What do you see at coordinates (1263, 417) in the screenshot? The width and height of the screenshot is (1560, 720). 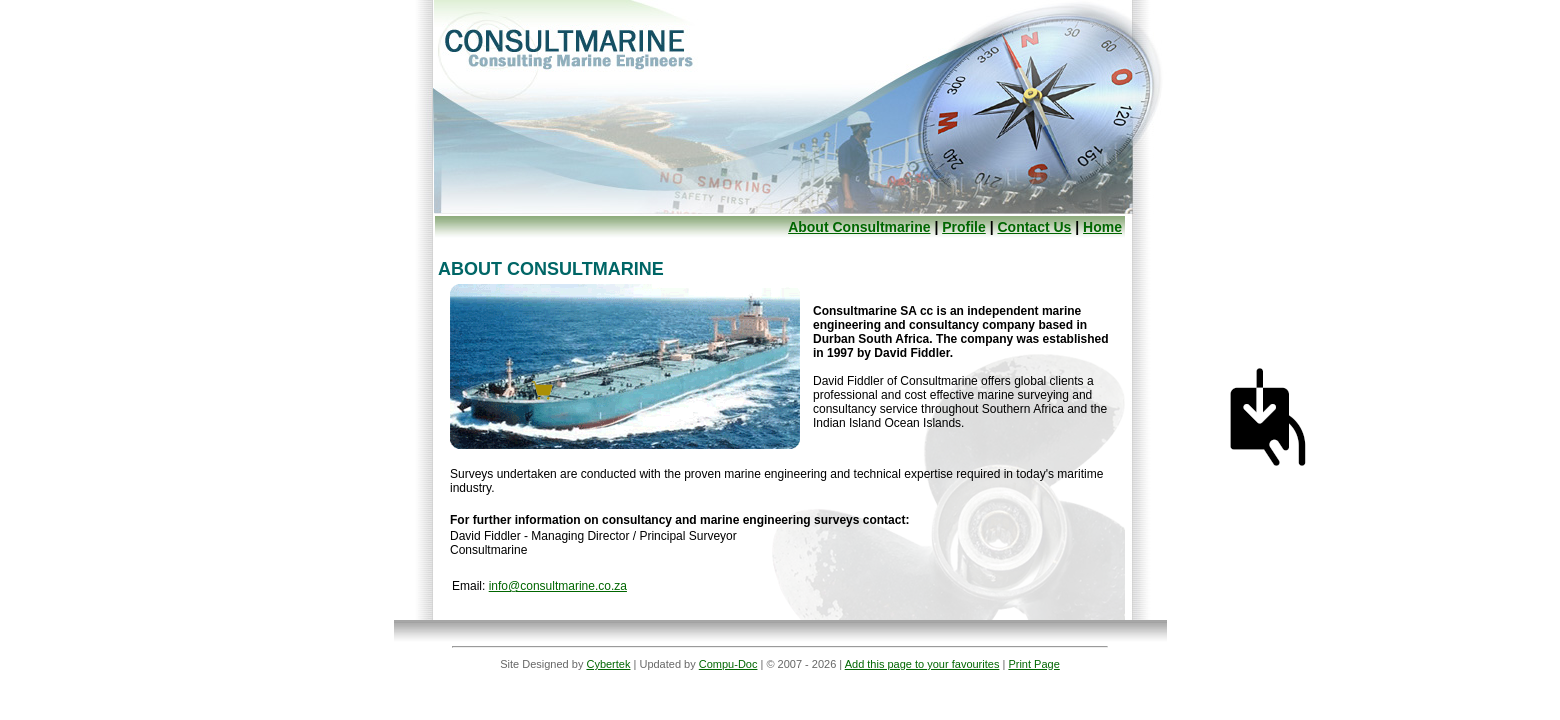 I see `withdraw or receive funds` at bounding box center [1263, 417].